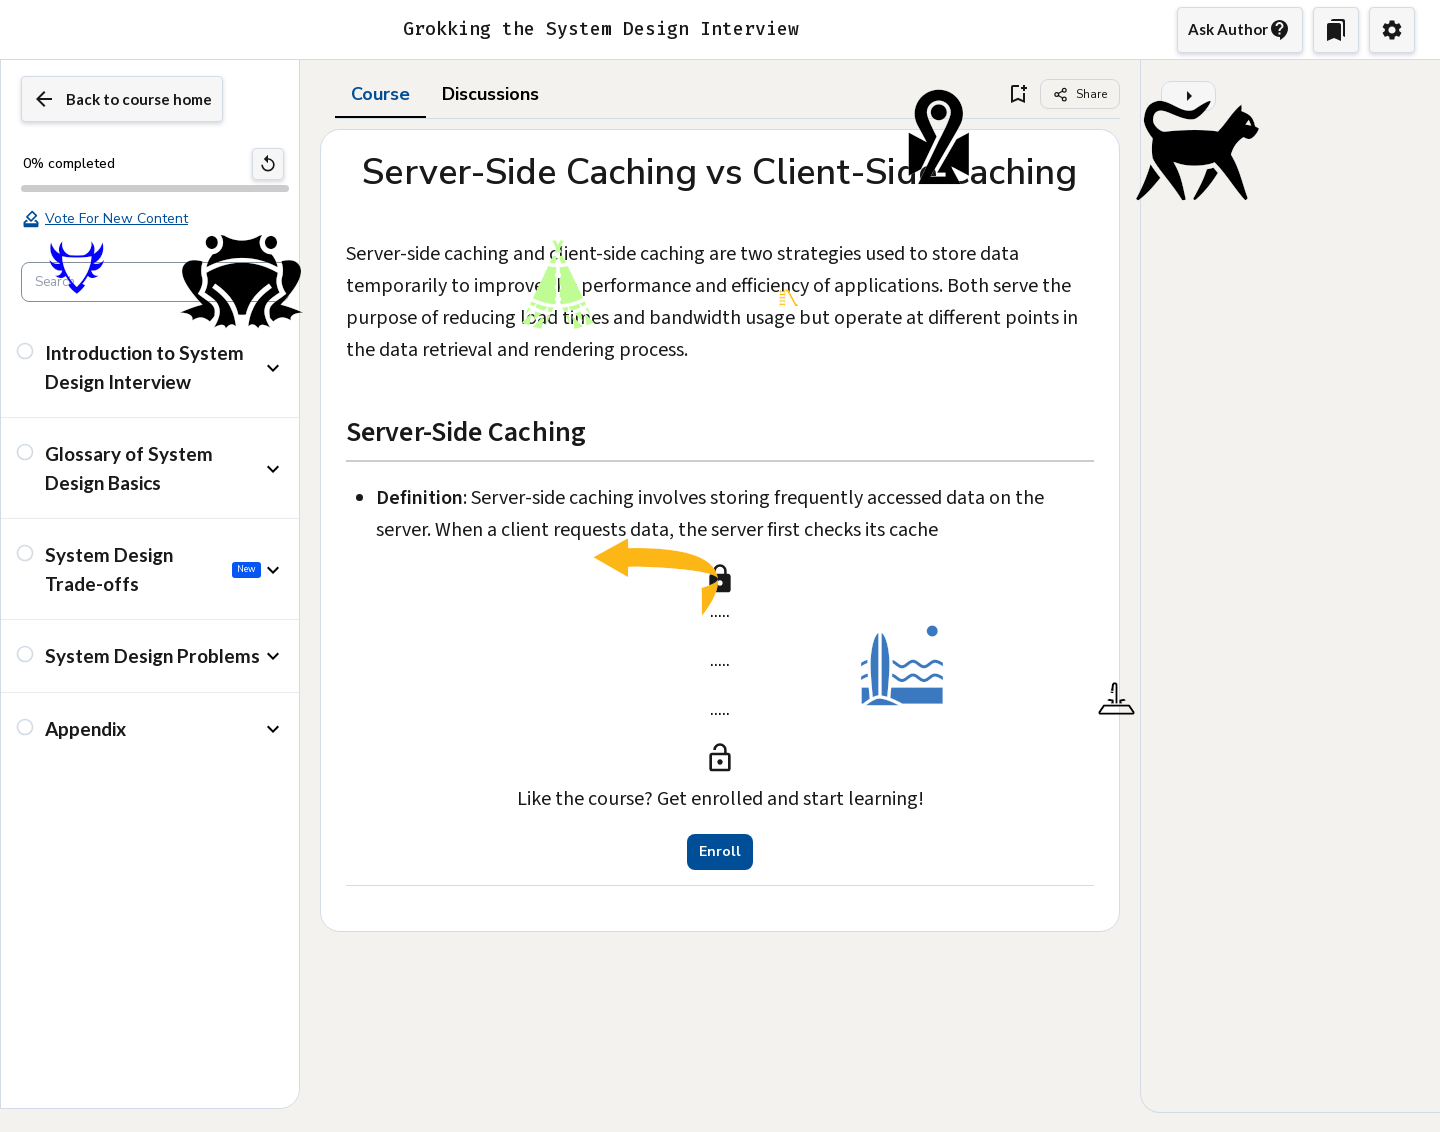 This screenshot has height=1132, width=1440. I want to click on indicates a cat or pet-related category, so click(1197, 150).